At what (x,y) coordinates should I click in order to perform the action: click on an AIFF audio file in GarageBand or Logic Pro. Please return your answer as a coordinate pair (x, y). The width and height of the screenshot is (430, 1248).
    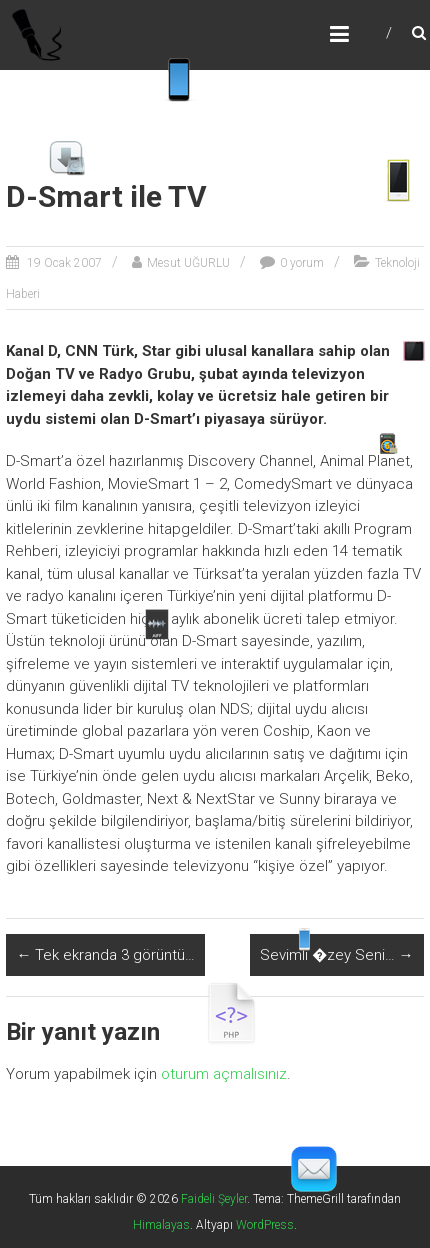
    Looking at the image, I should click on (157, 625).